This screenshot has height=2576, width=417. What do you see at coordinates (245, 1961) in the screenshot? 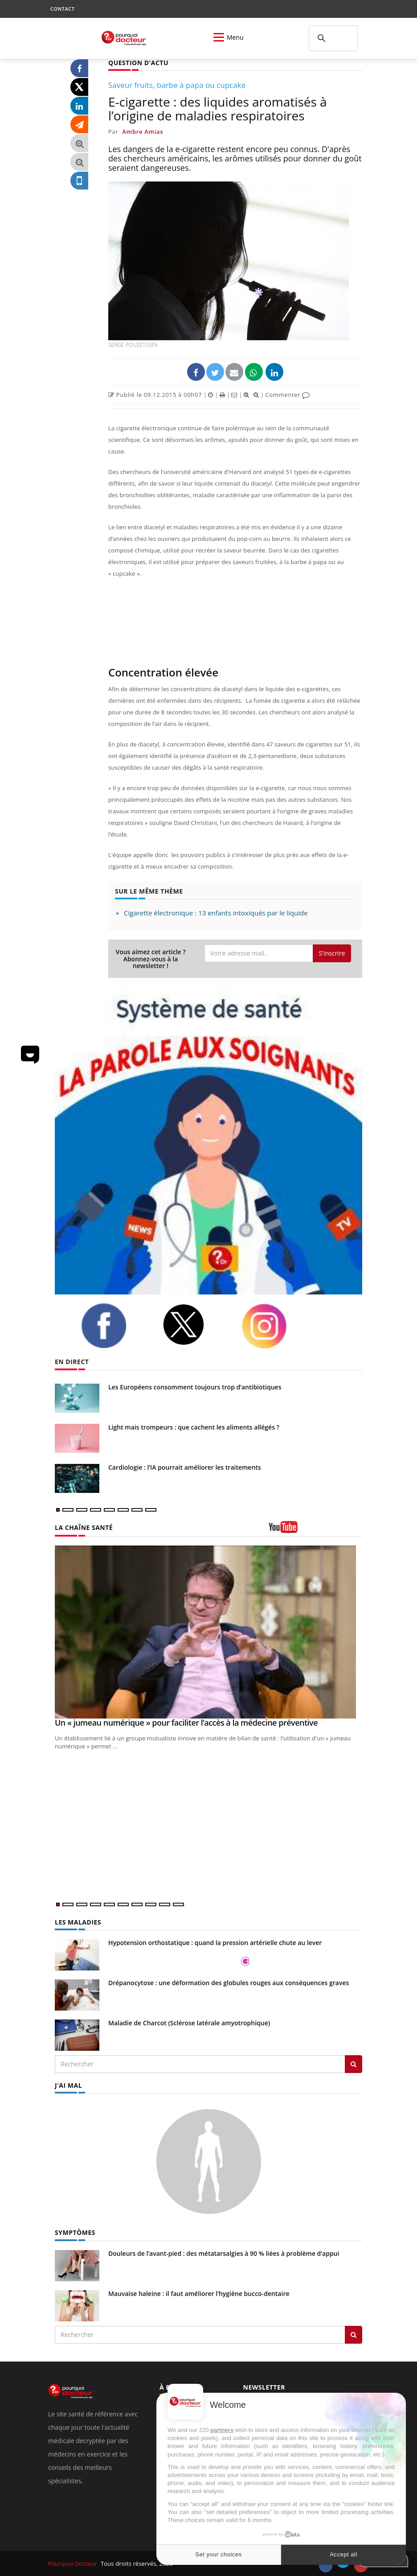
I see `codiepie brand logo` at bounding box center [245, 1961].